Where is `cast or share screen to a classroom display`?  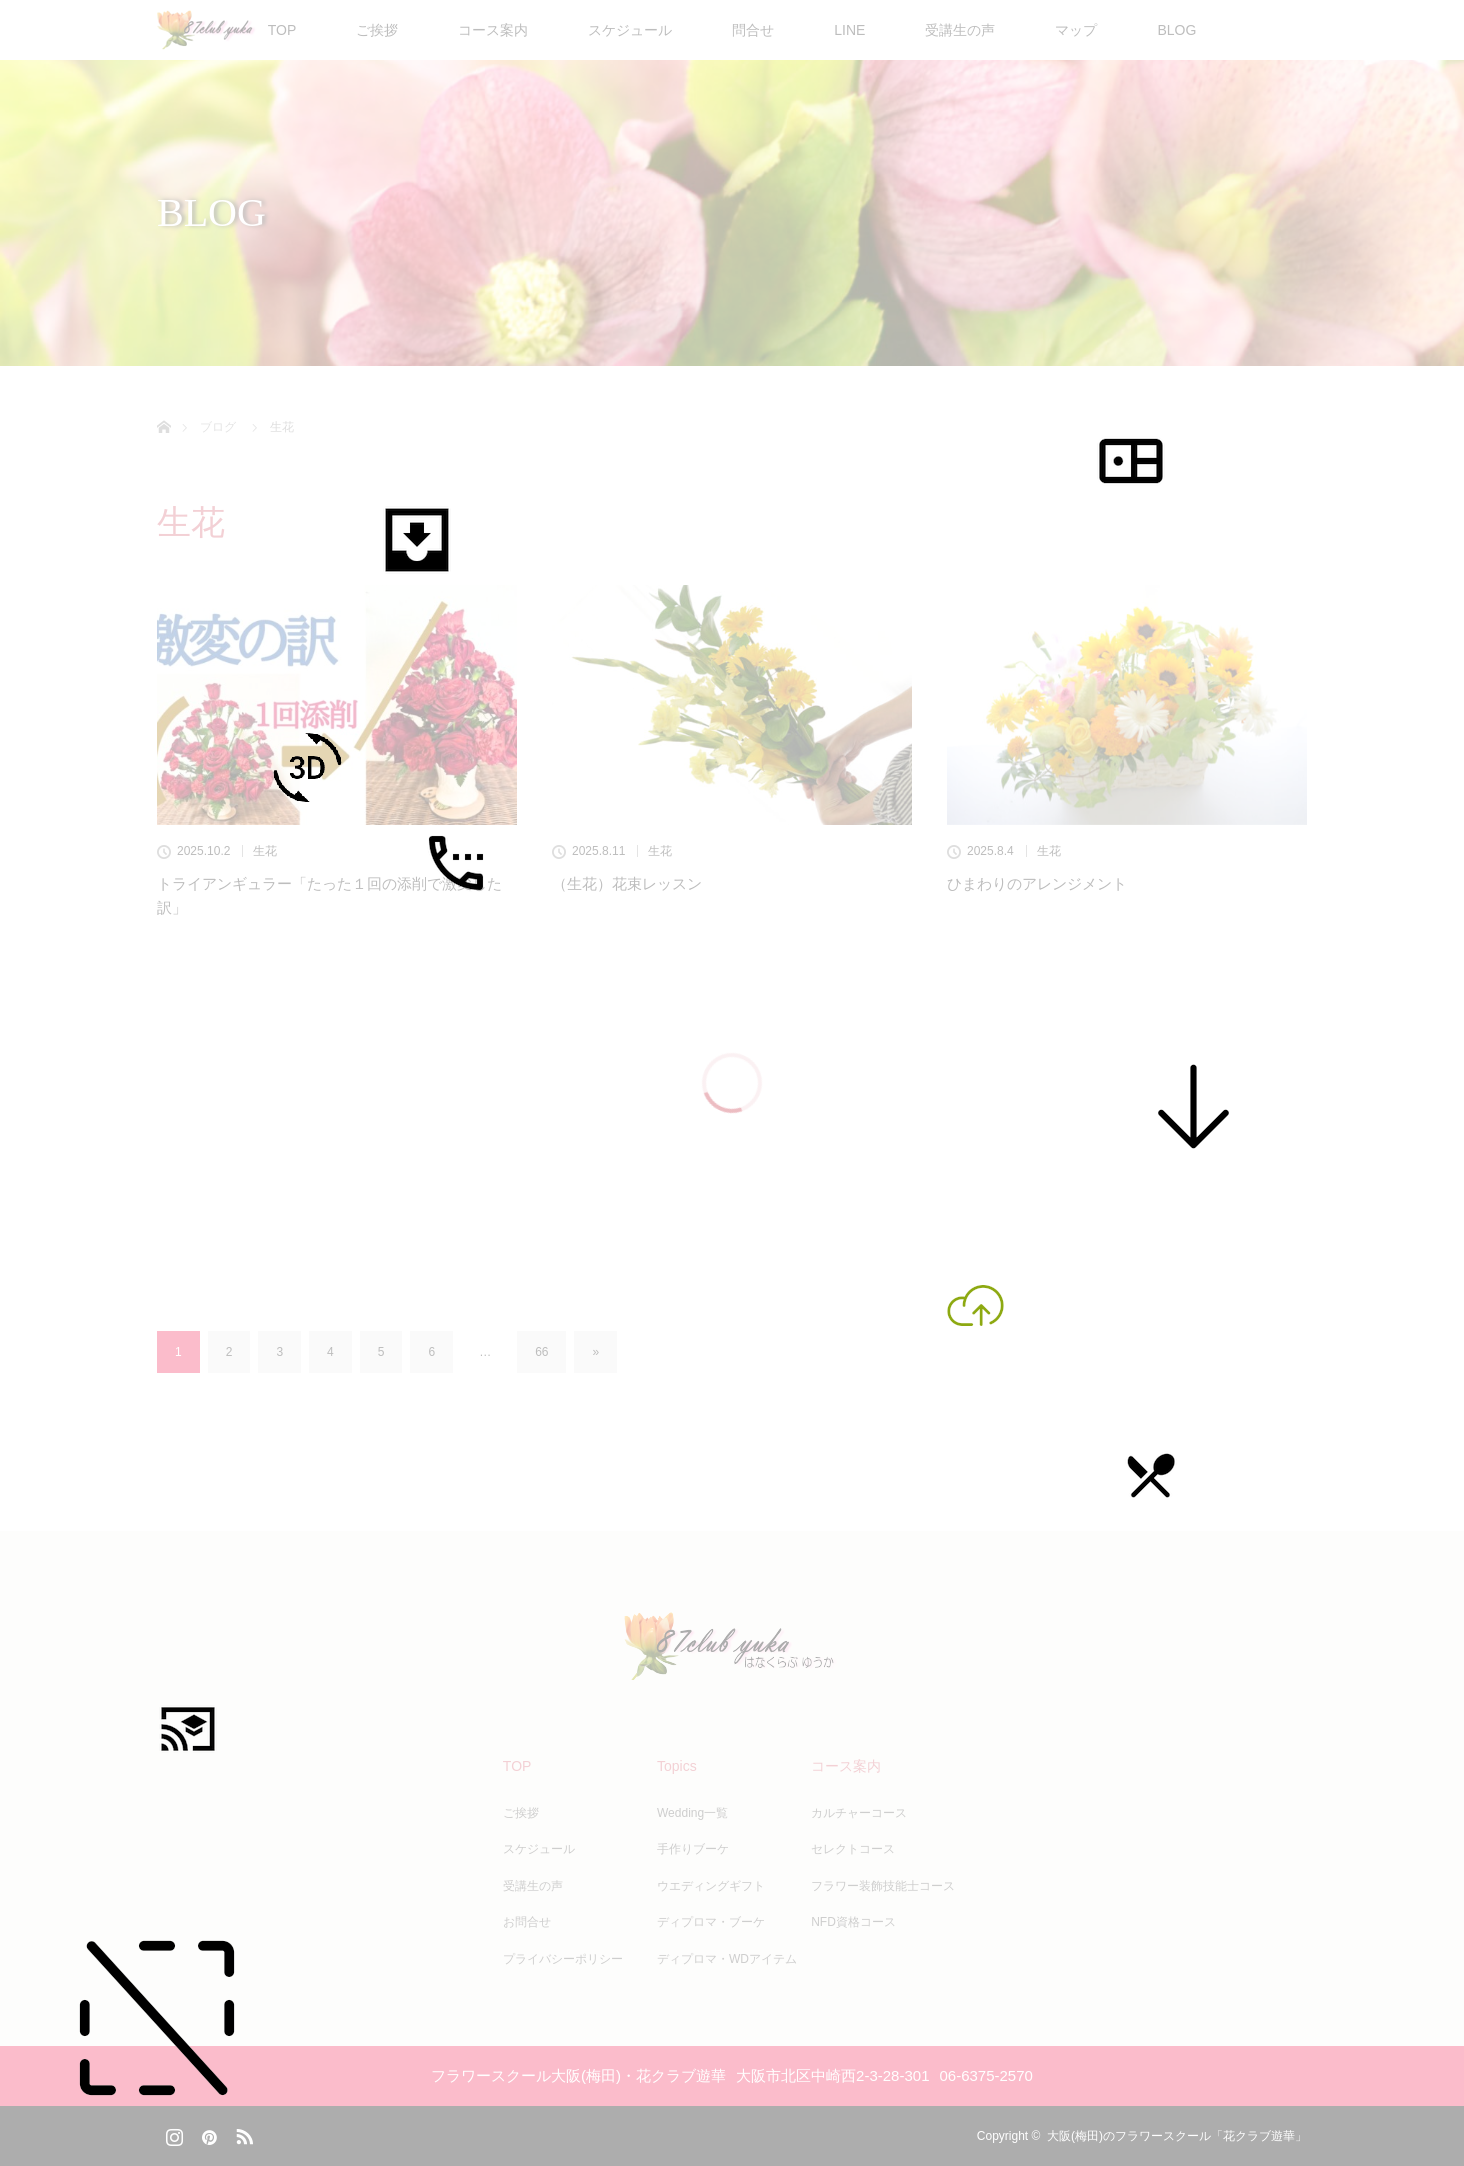 cast or share screen to a classroom display is located at coordinates (188, 1729).